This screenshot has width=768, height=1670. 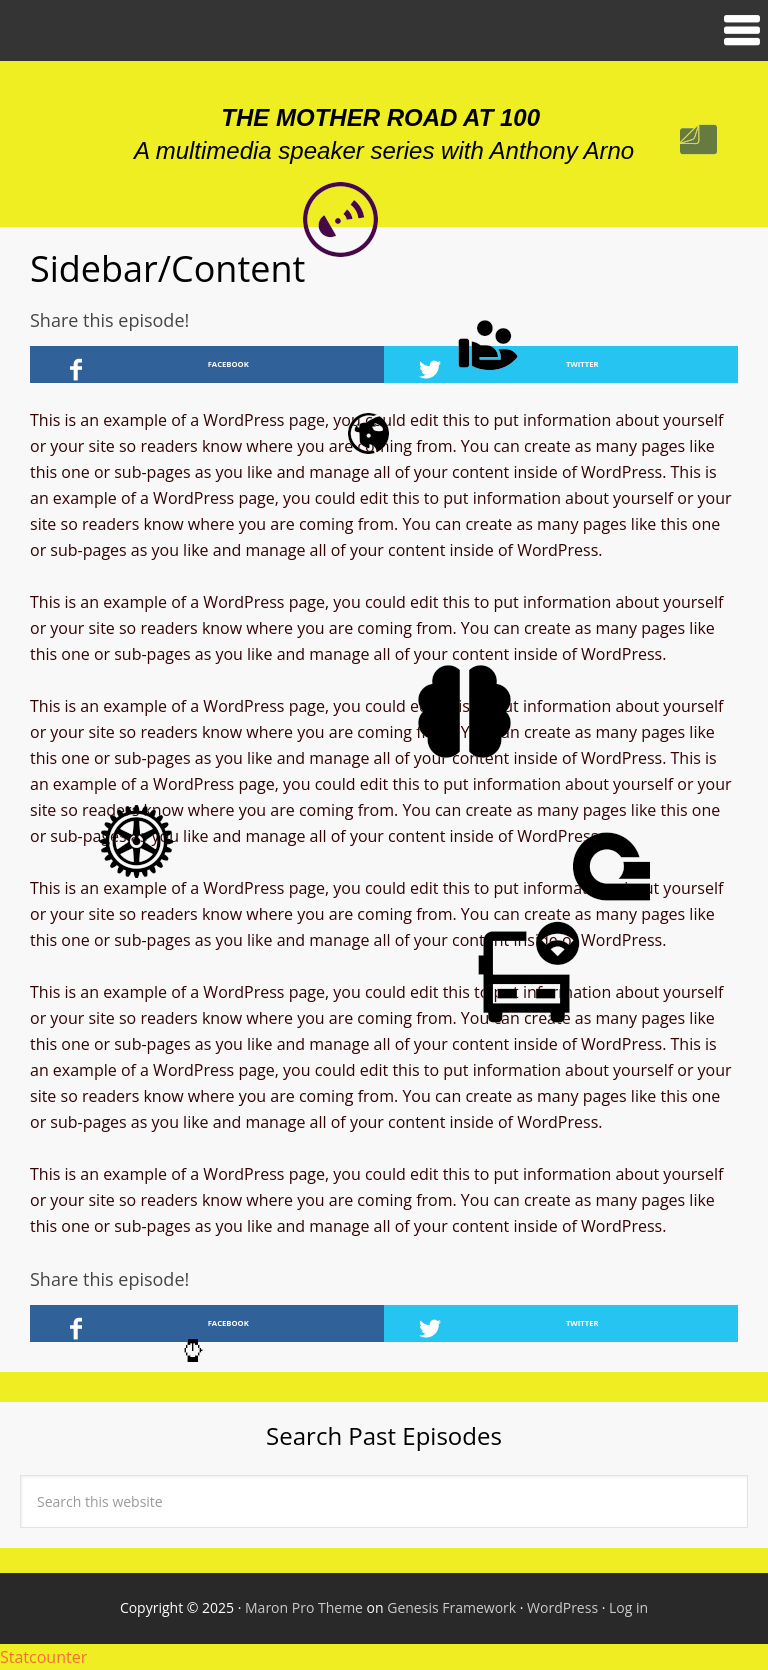 What do you see at coordinates (611, 866) in the screenshot?
I see `link to Appwrite backend services` at bounding box center [611, 866].